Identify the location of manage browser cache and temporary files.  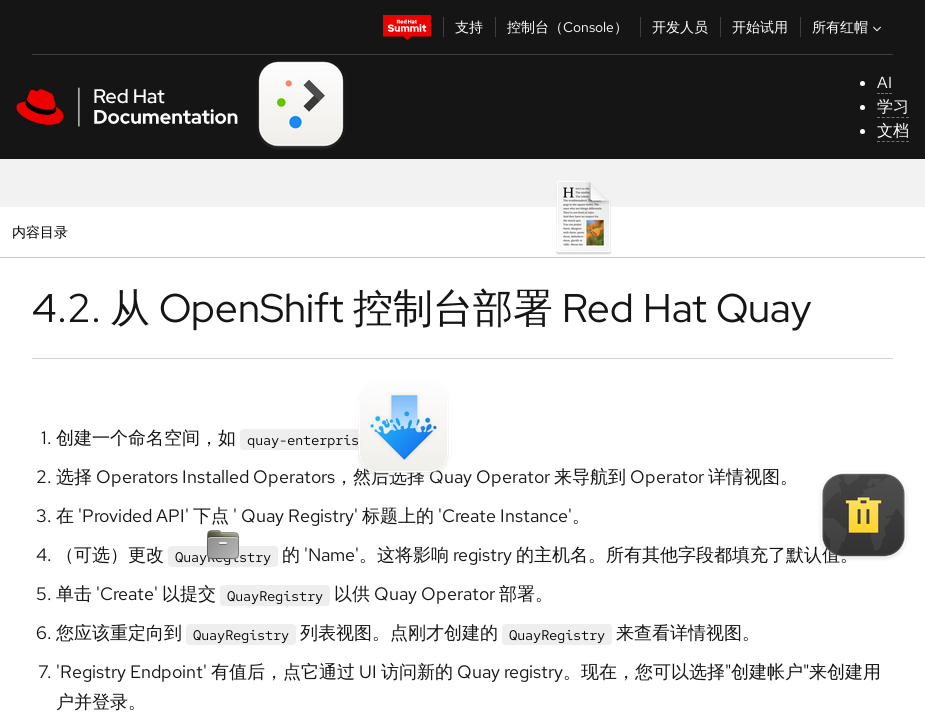
(863, 516).